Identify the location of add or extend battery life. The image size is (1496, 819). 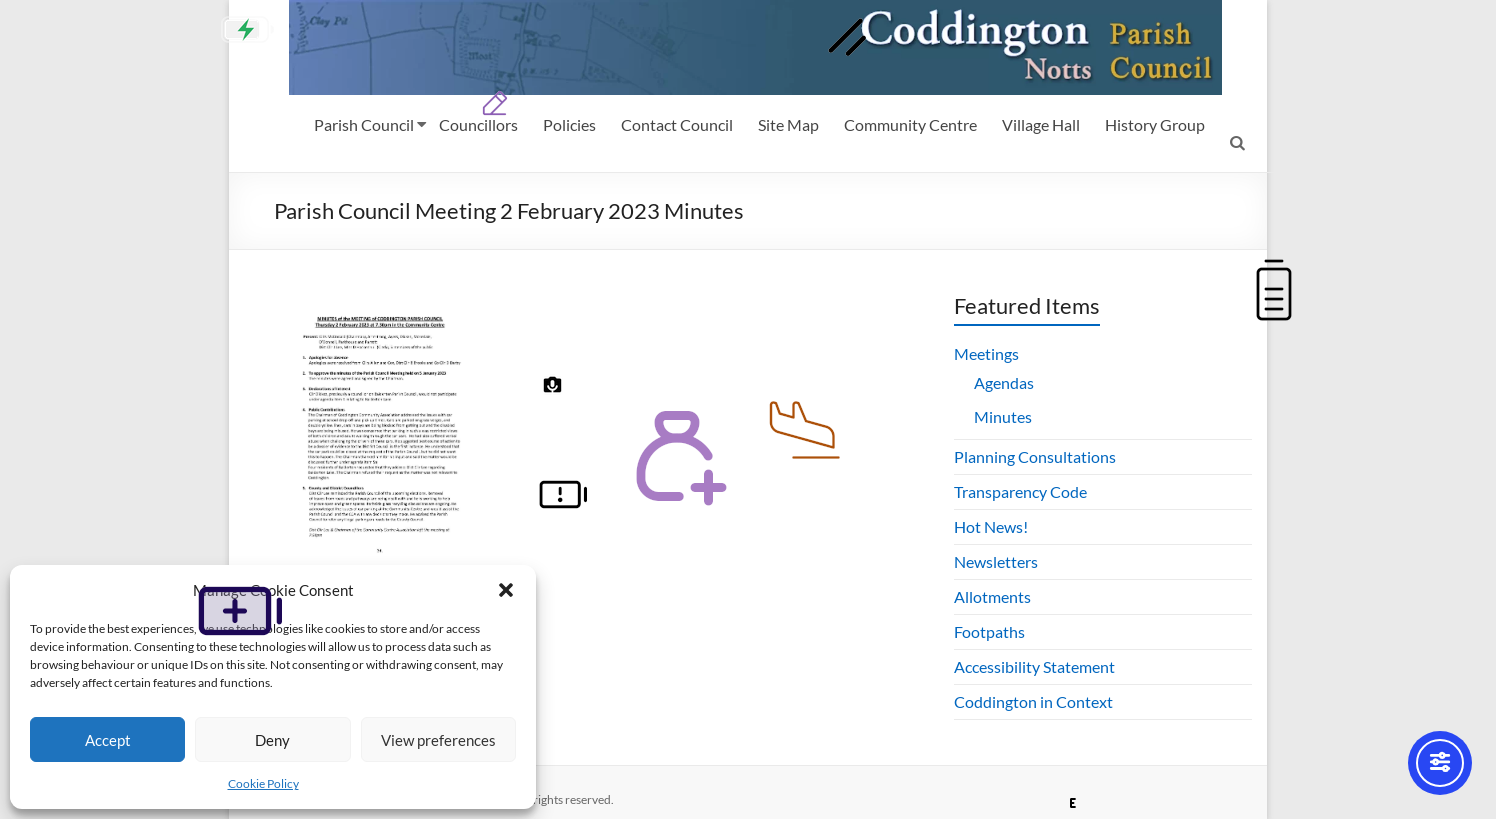
(239, 611).